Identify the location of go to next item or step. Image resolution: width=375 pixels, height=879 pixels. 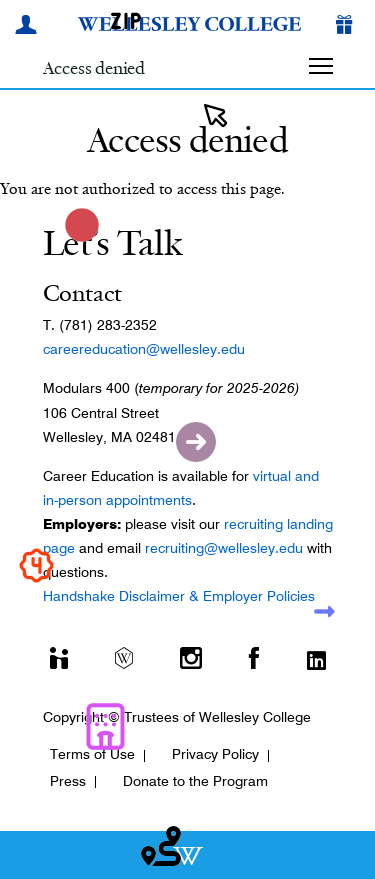
(324, 611).